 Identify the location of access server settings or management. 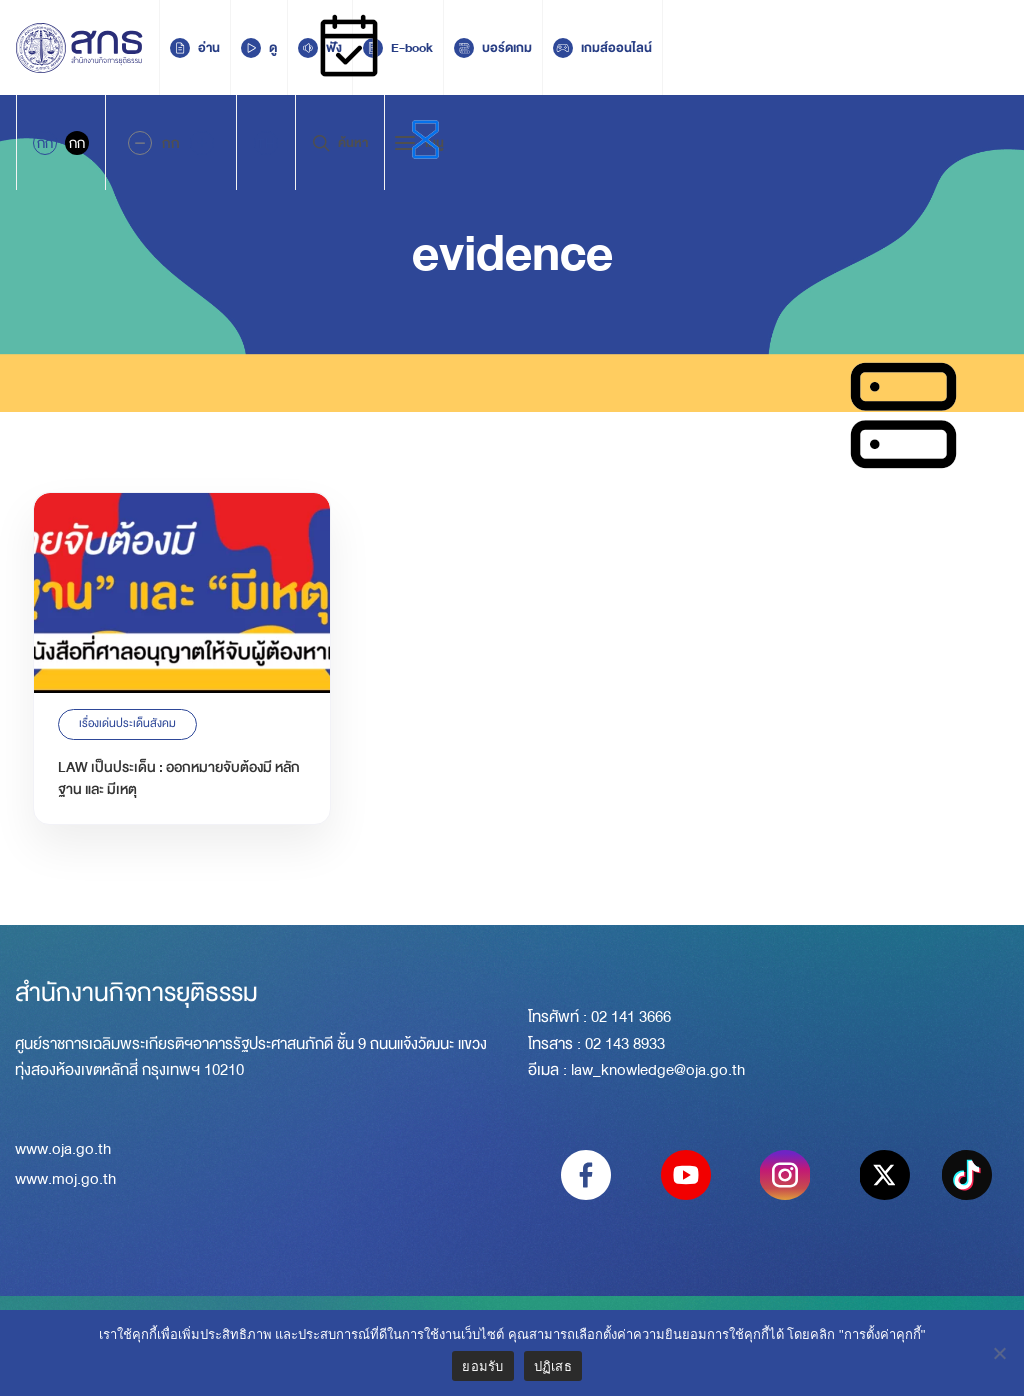
(903, 415).